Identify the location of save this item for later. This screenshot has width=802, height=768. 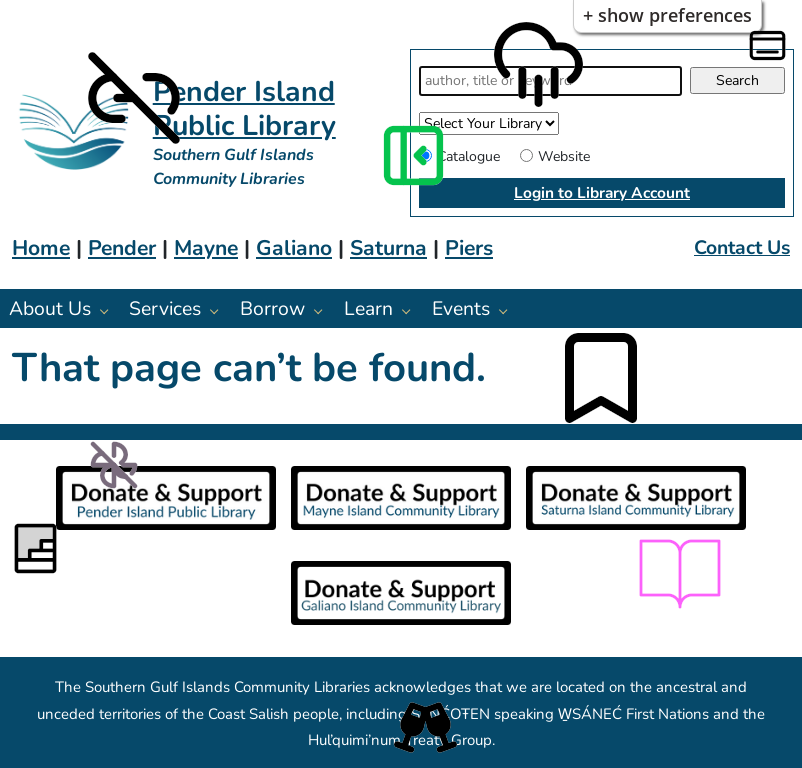
(601, 378).